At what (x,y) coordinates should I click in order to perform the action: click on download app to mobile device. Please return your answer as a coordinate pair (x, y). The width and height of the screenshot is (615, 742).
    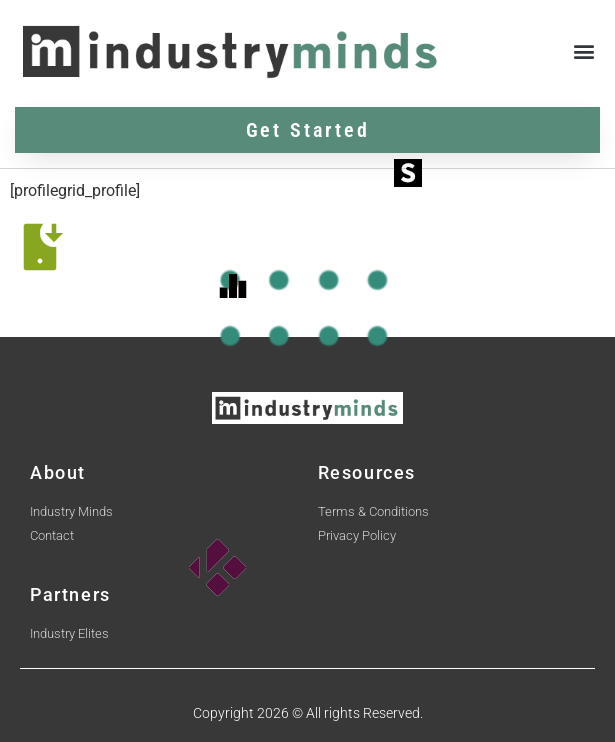
    Looking at the image, I should click on (40, 247).